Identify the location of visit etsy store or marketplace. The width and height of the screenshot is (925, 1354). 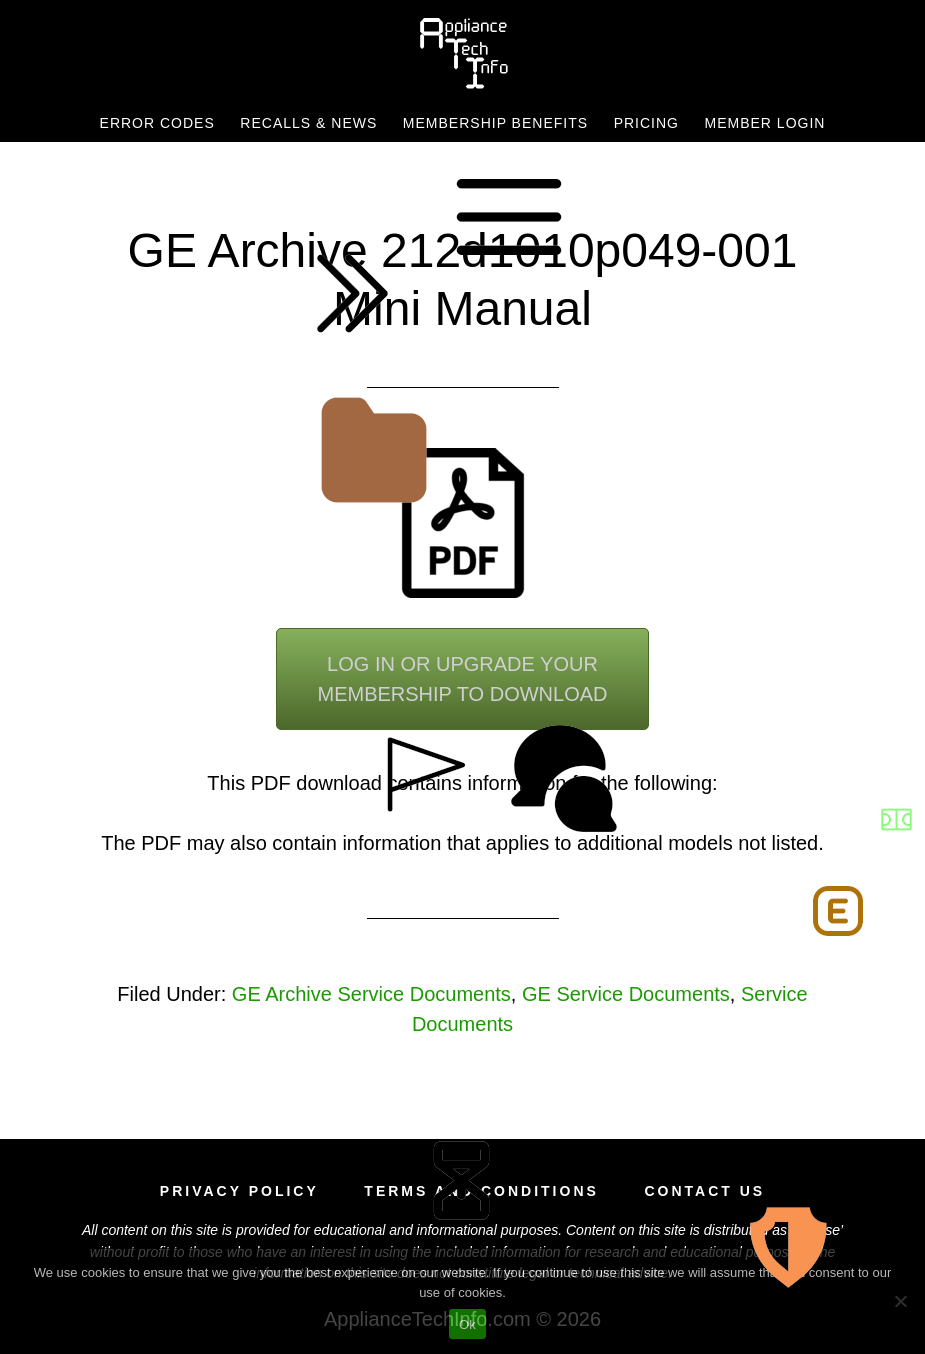
(838, 911).